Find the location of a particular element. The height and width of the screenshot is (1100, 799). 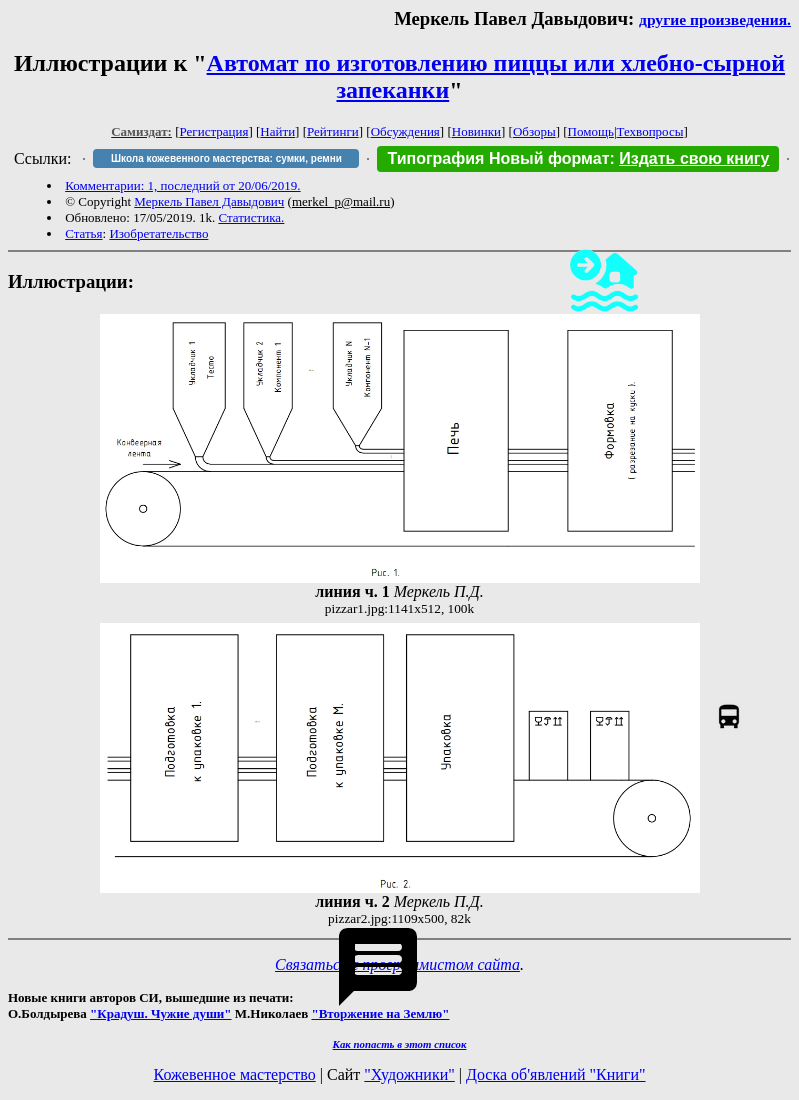

navigate to flood evacuation routes is located at coordinates (604, 280).